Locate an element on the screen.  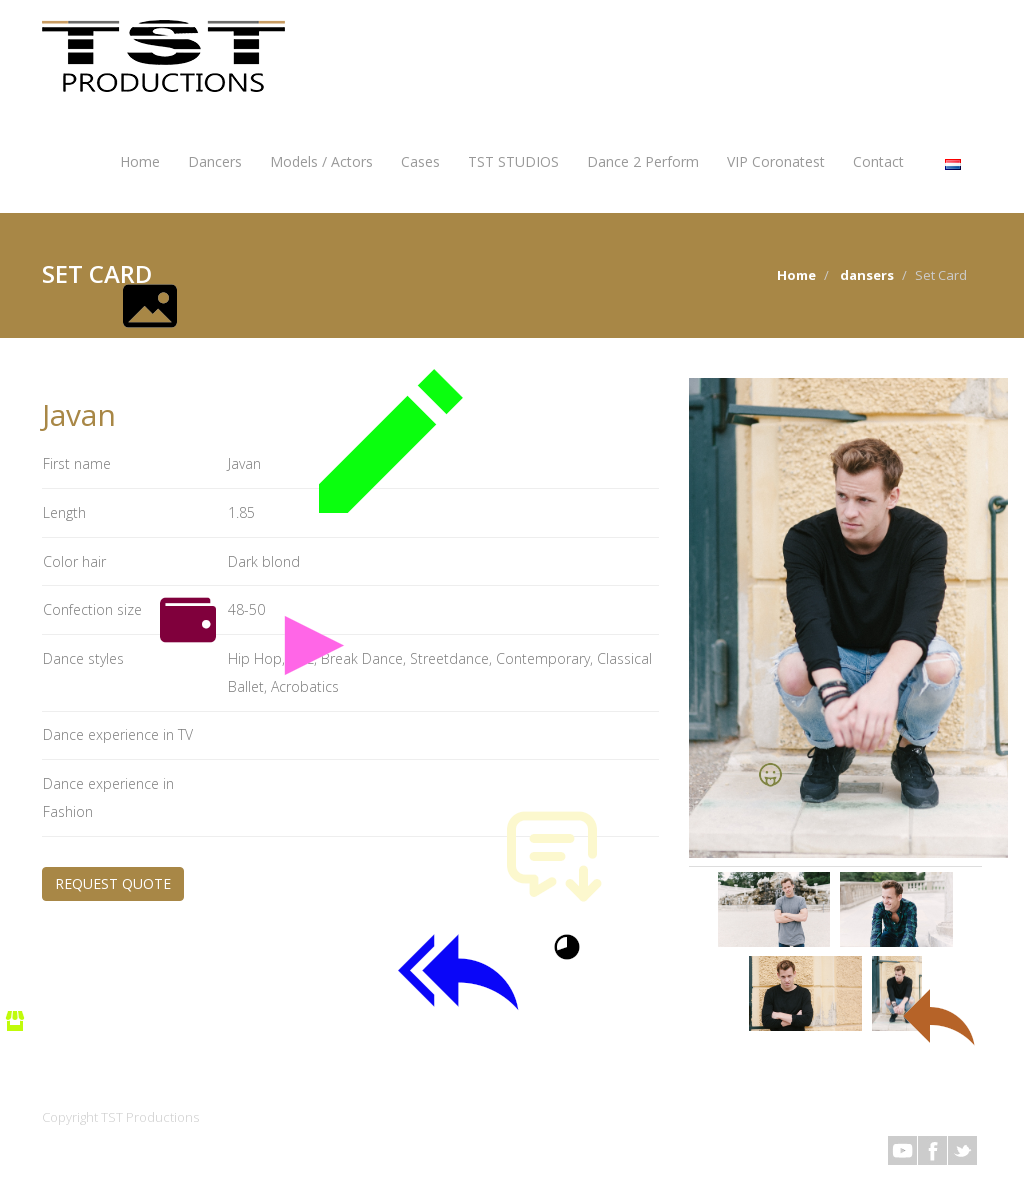
indicates 70% progress or completion is located at coordinates (567, 947).